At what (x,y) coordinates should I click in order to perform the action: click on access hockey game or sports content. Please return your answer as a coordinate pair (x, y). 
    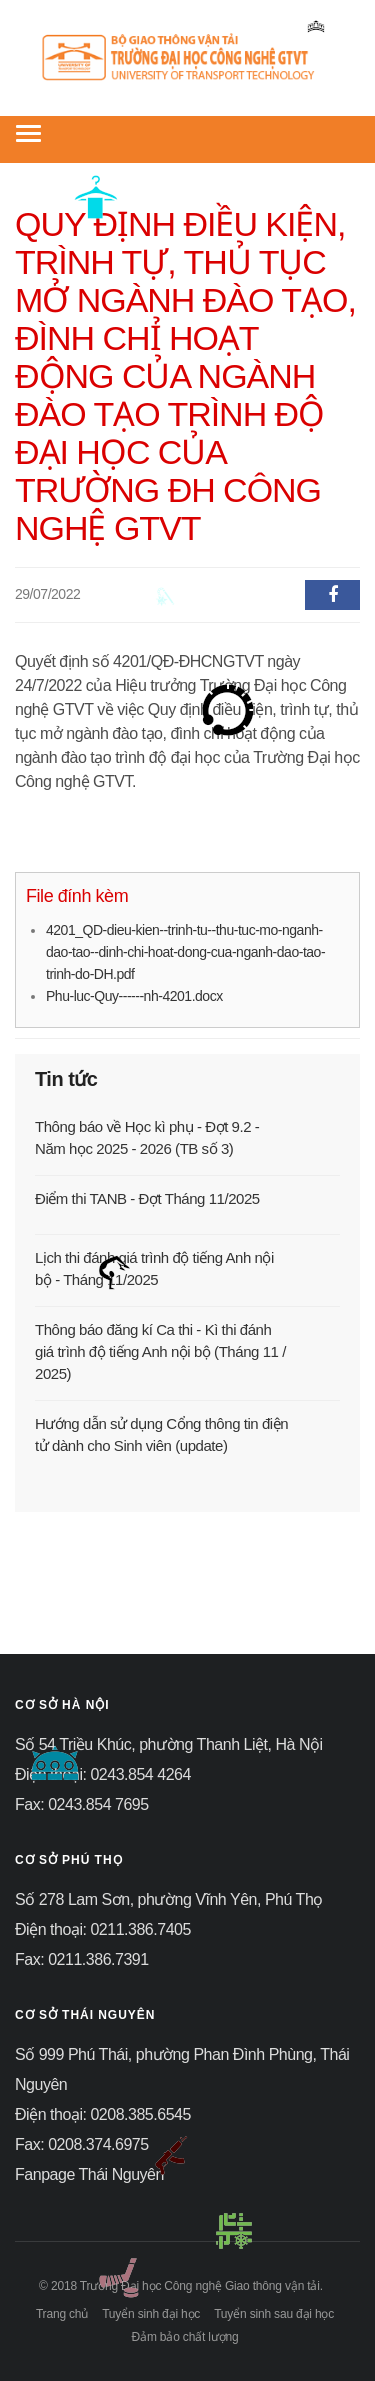
    Looking at the image, I should click on (119, 2278).